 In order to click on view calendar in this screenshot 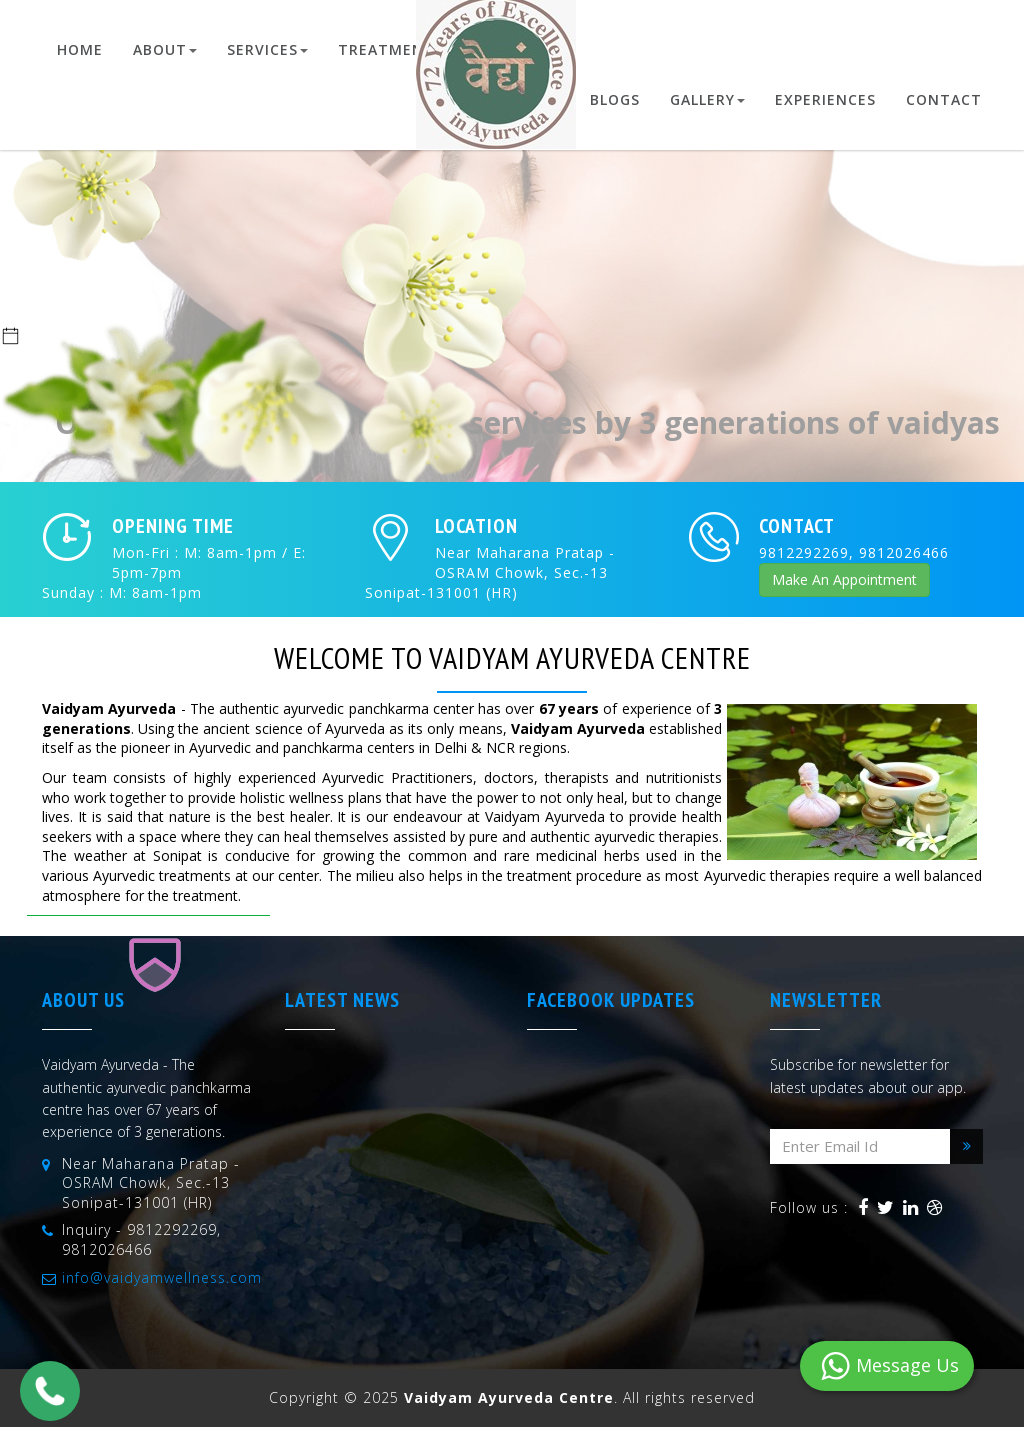, I will do `click(10, 336)`.